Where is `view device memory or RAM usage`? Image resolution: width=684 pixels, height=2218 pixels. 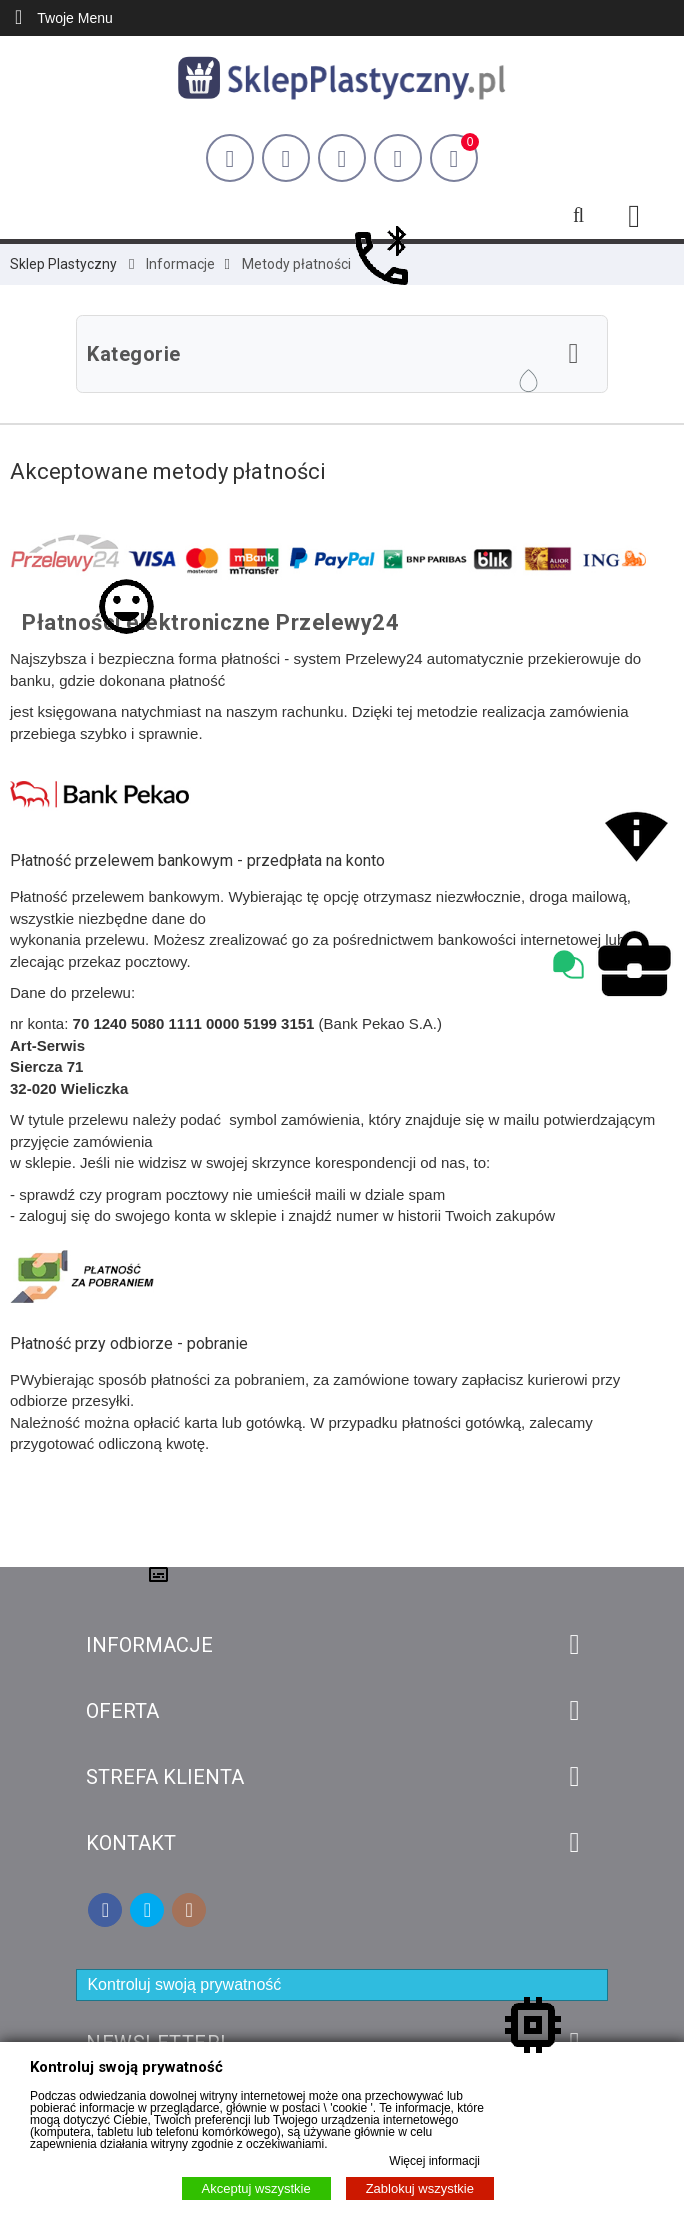 view device memory or RAM usage is located at coordinates (533, 2025).